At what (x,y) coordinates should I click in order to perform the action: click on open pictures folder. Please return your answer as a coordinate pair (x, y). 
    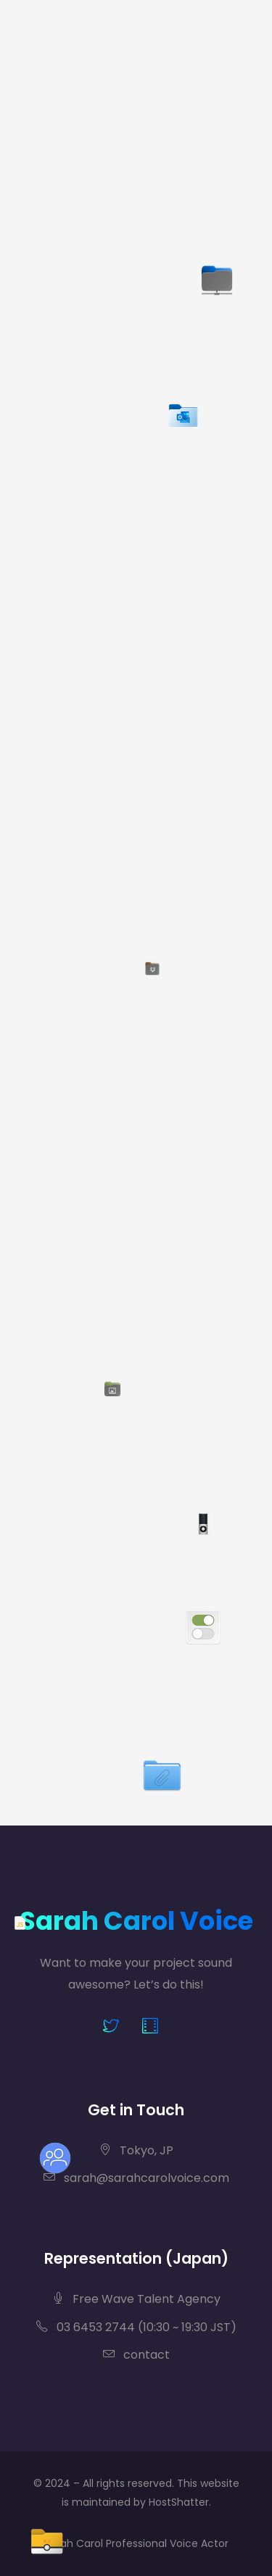
    Looking at the image, I should click on (112, 1389).